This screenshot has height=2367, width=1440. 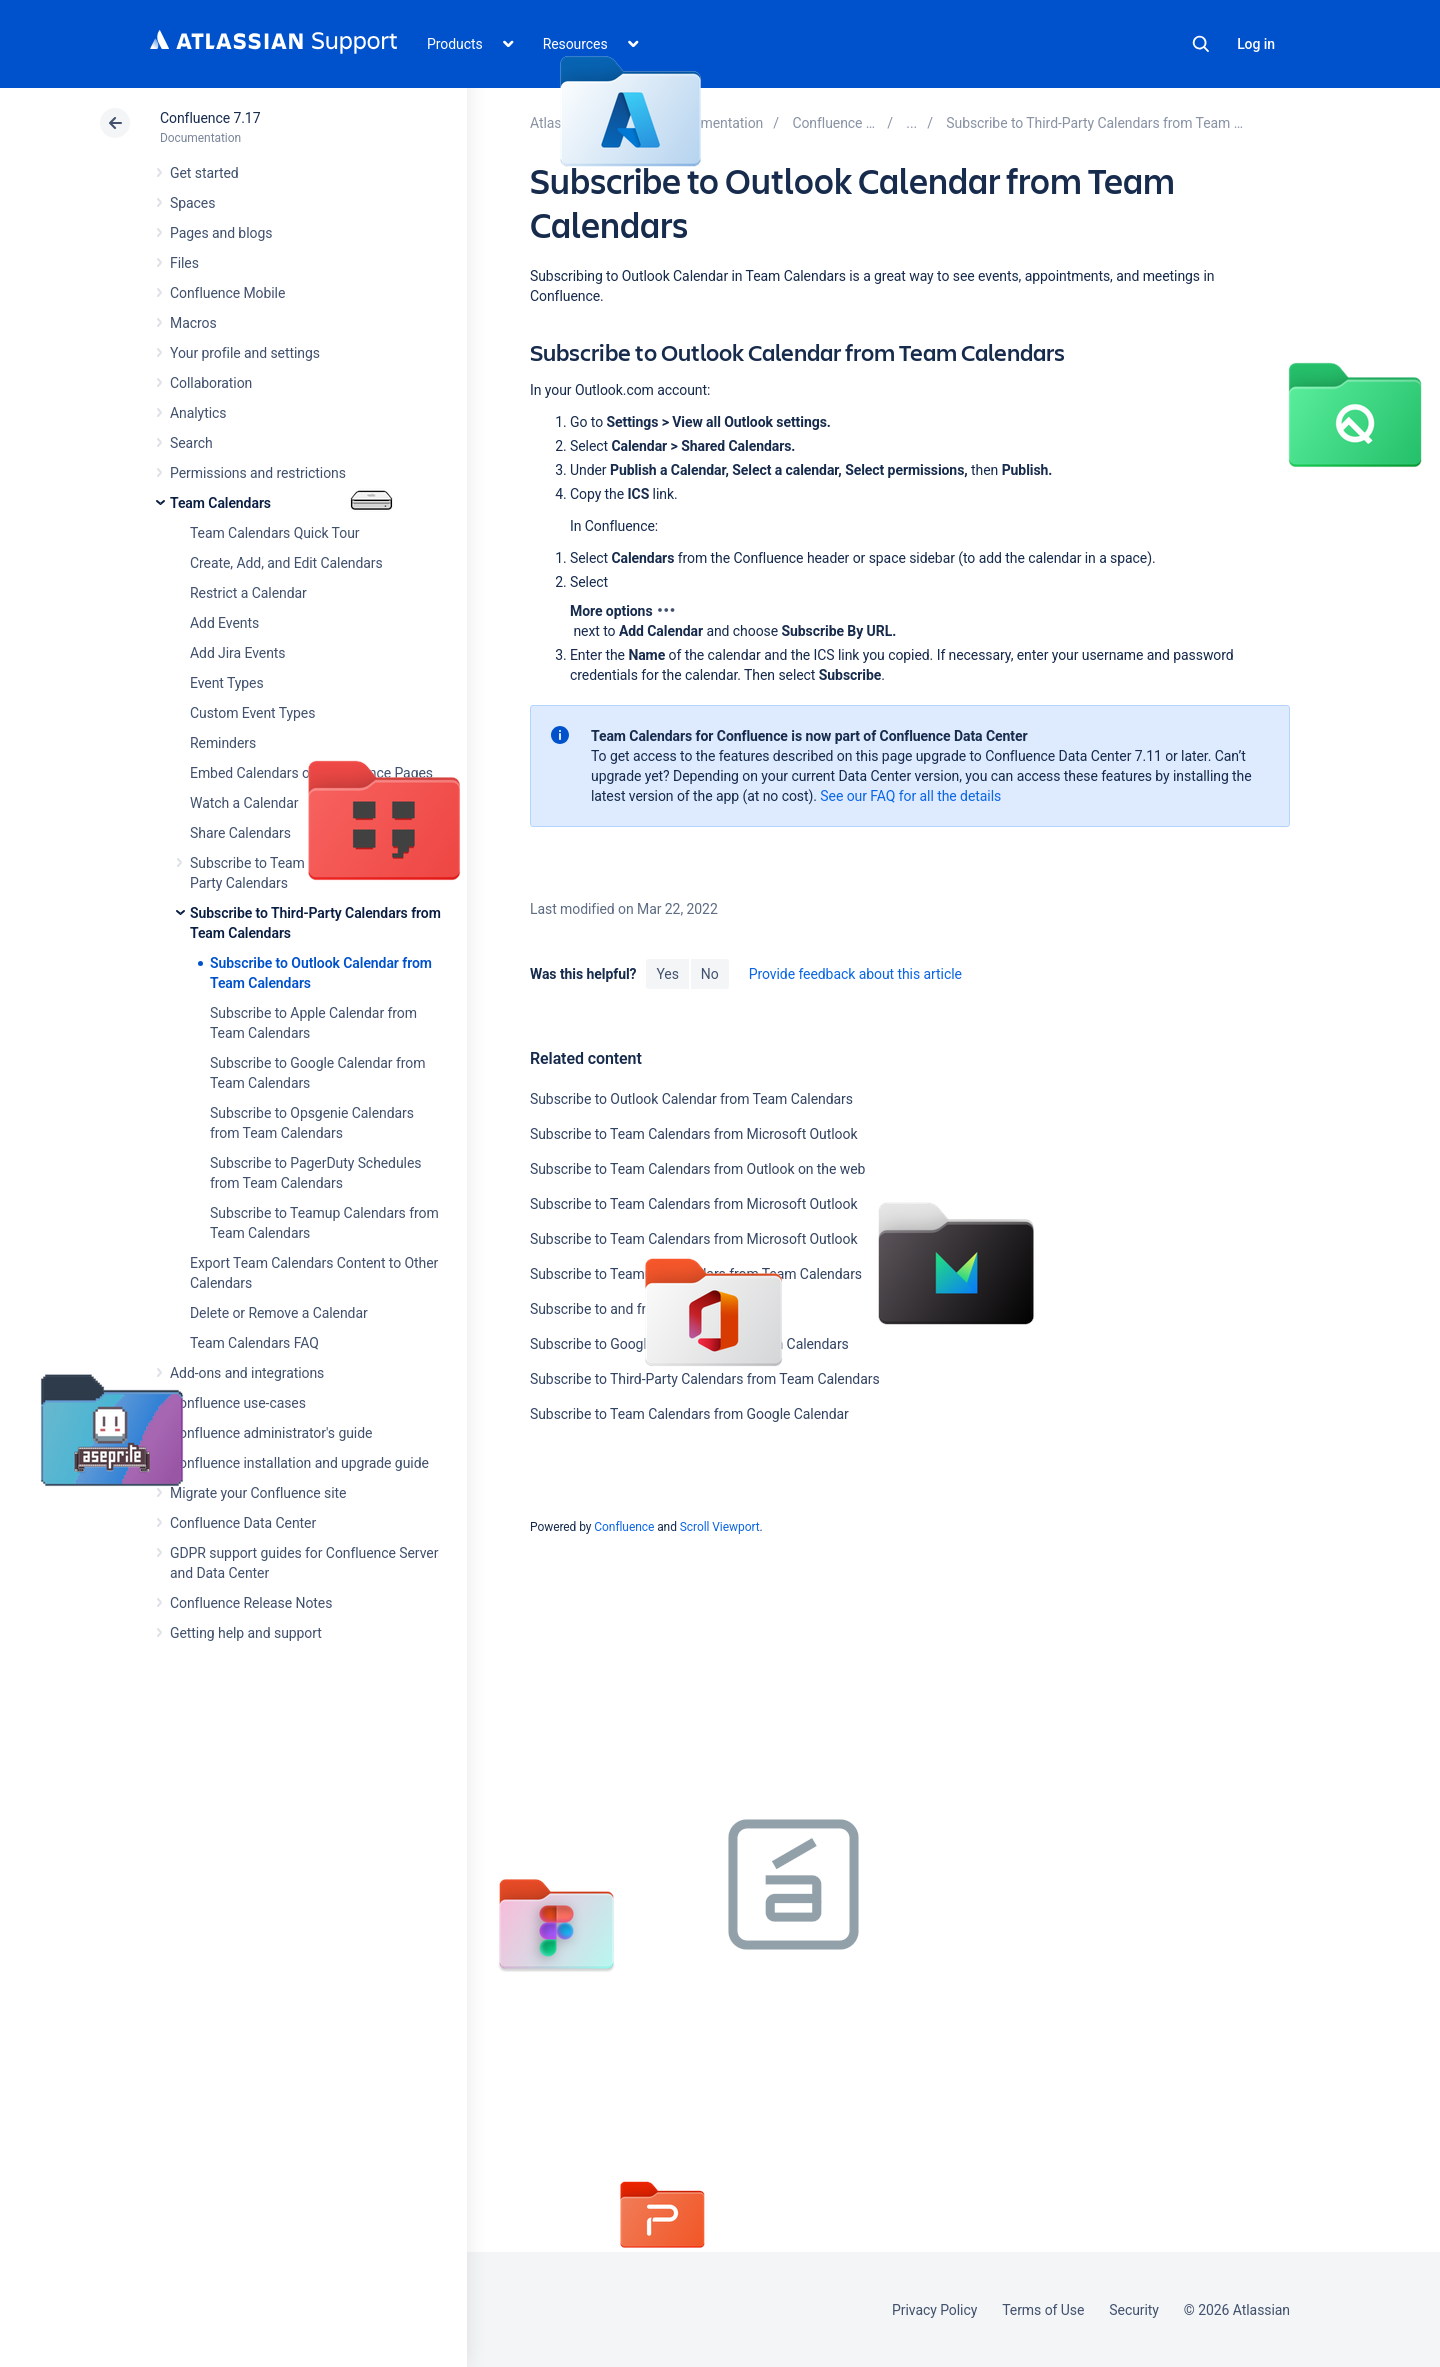 I want to click on open folder containing figma design files, so click(x=556, y=1927).